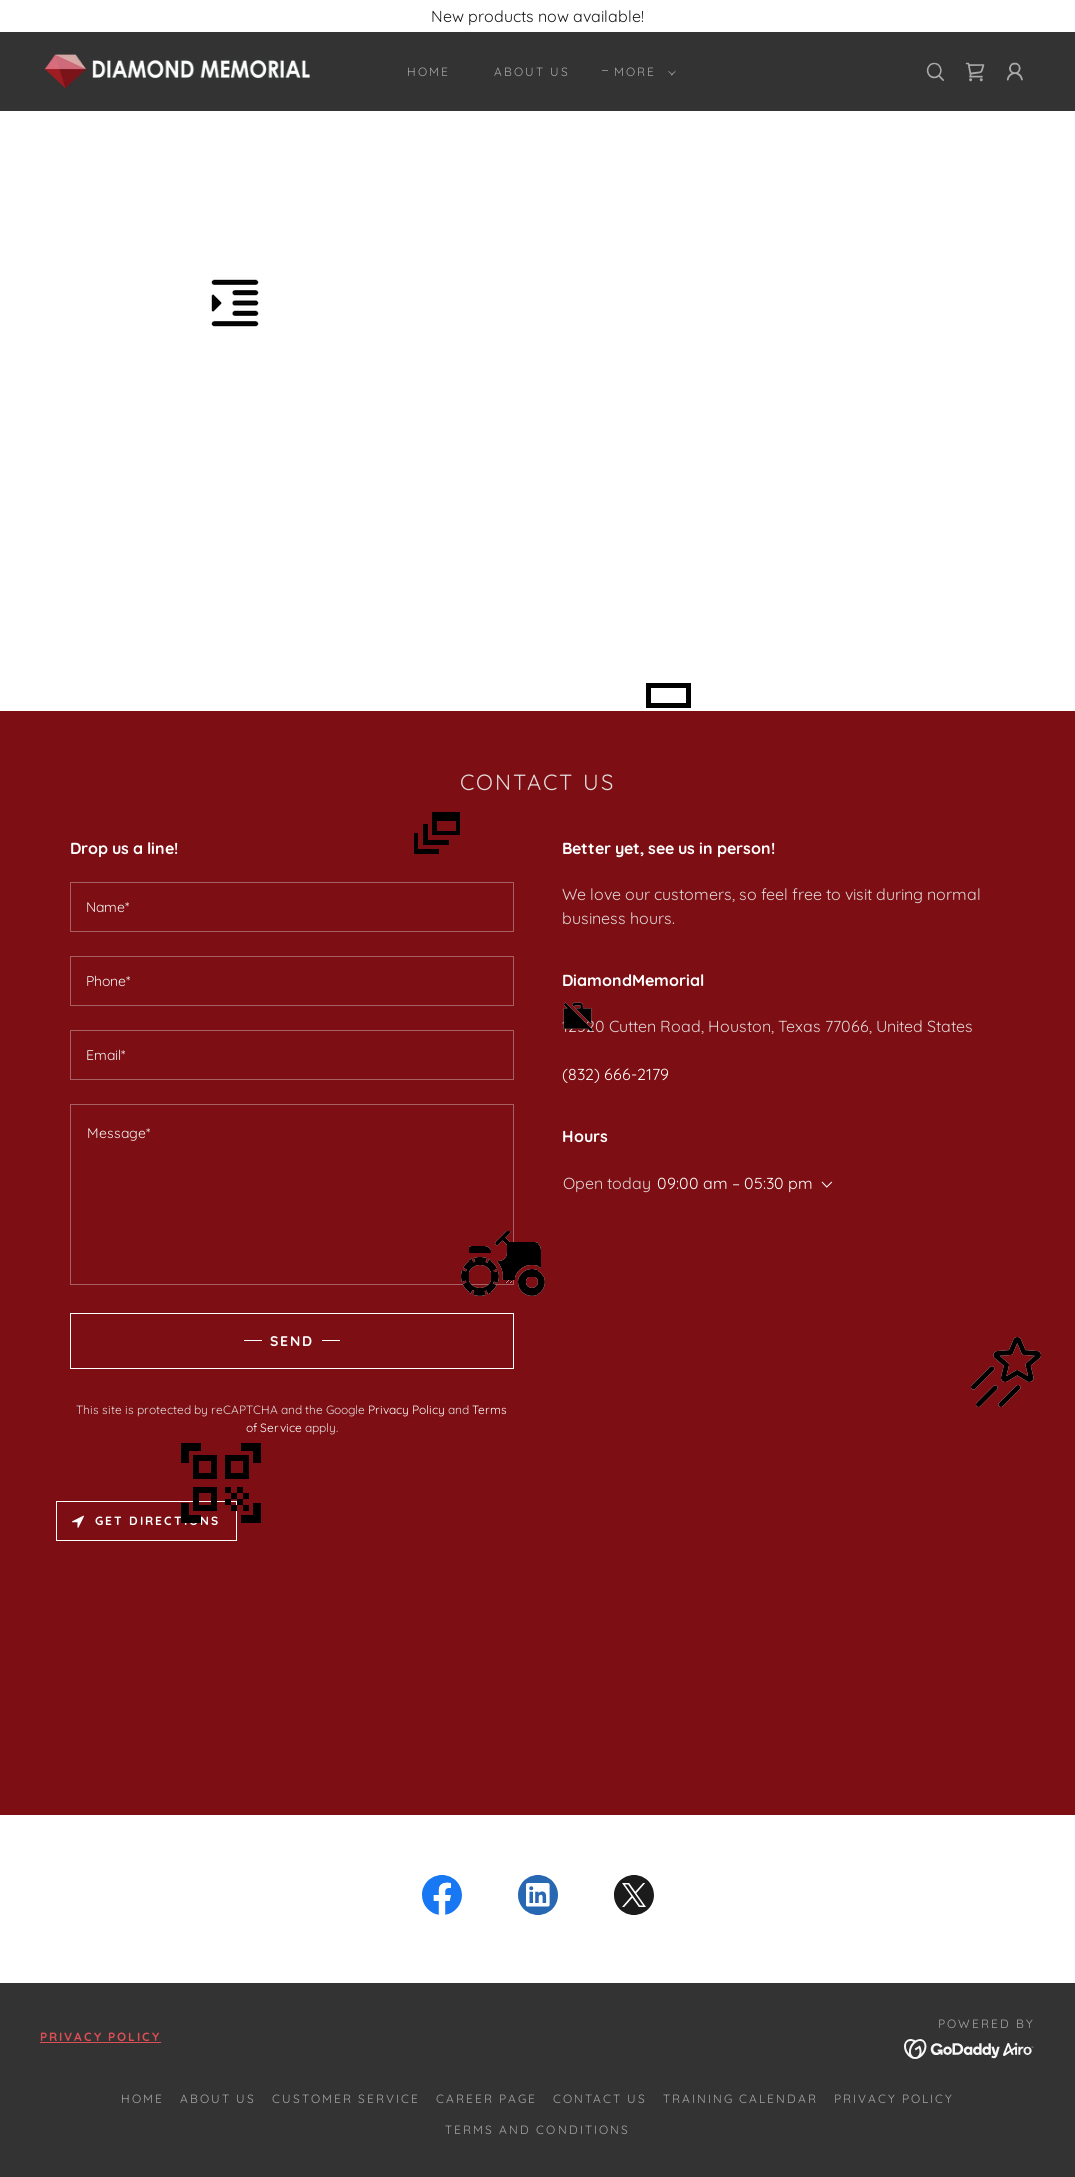 The height and width of the screenshot is (2177, 1075). What do you see at coordinates (577, 1016) in the screenshot?
I see `indicates work mode is disabled` at bounding box center [577, 1016].